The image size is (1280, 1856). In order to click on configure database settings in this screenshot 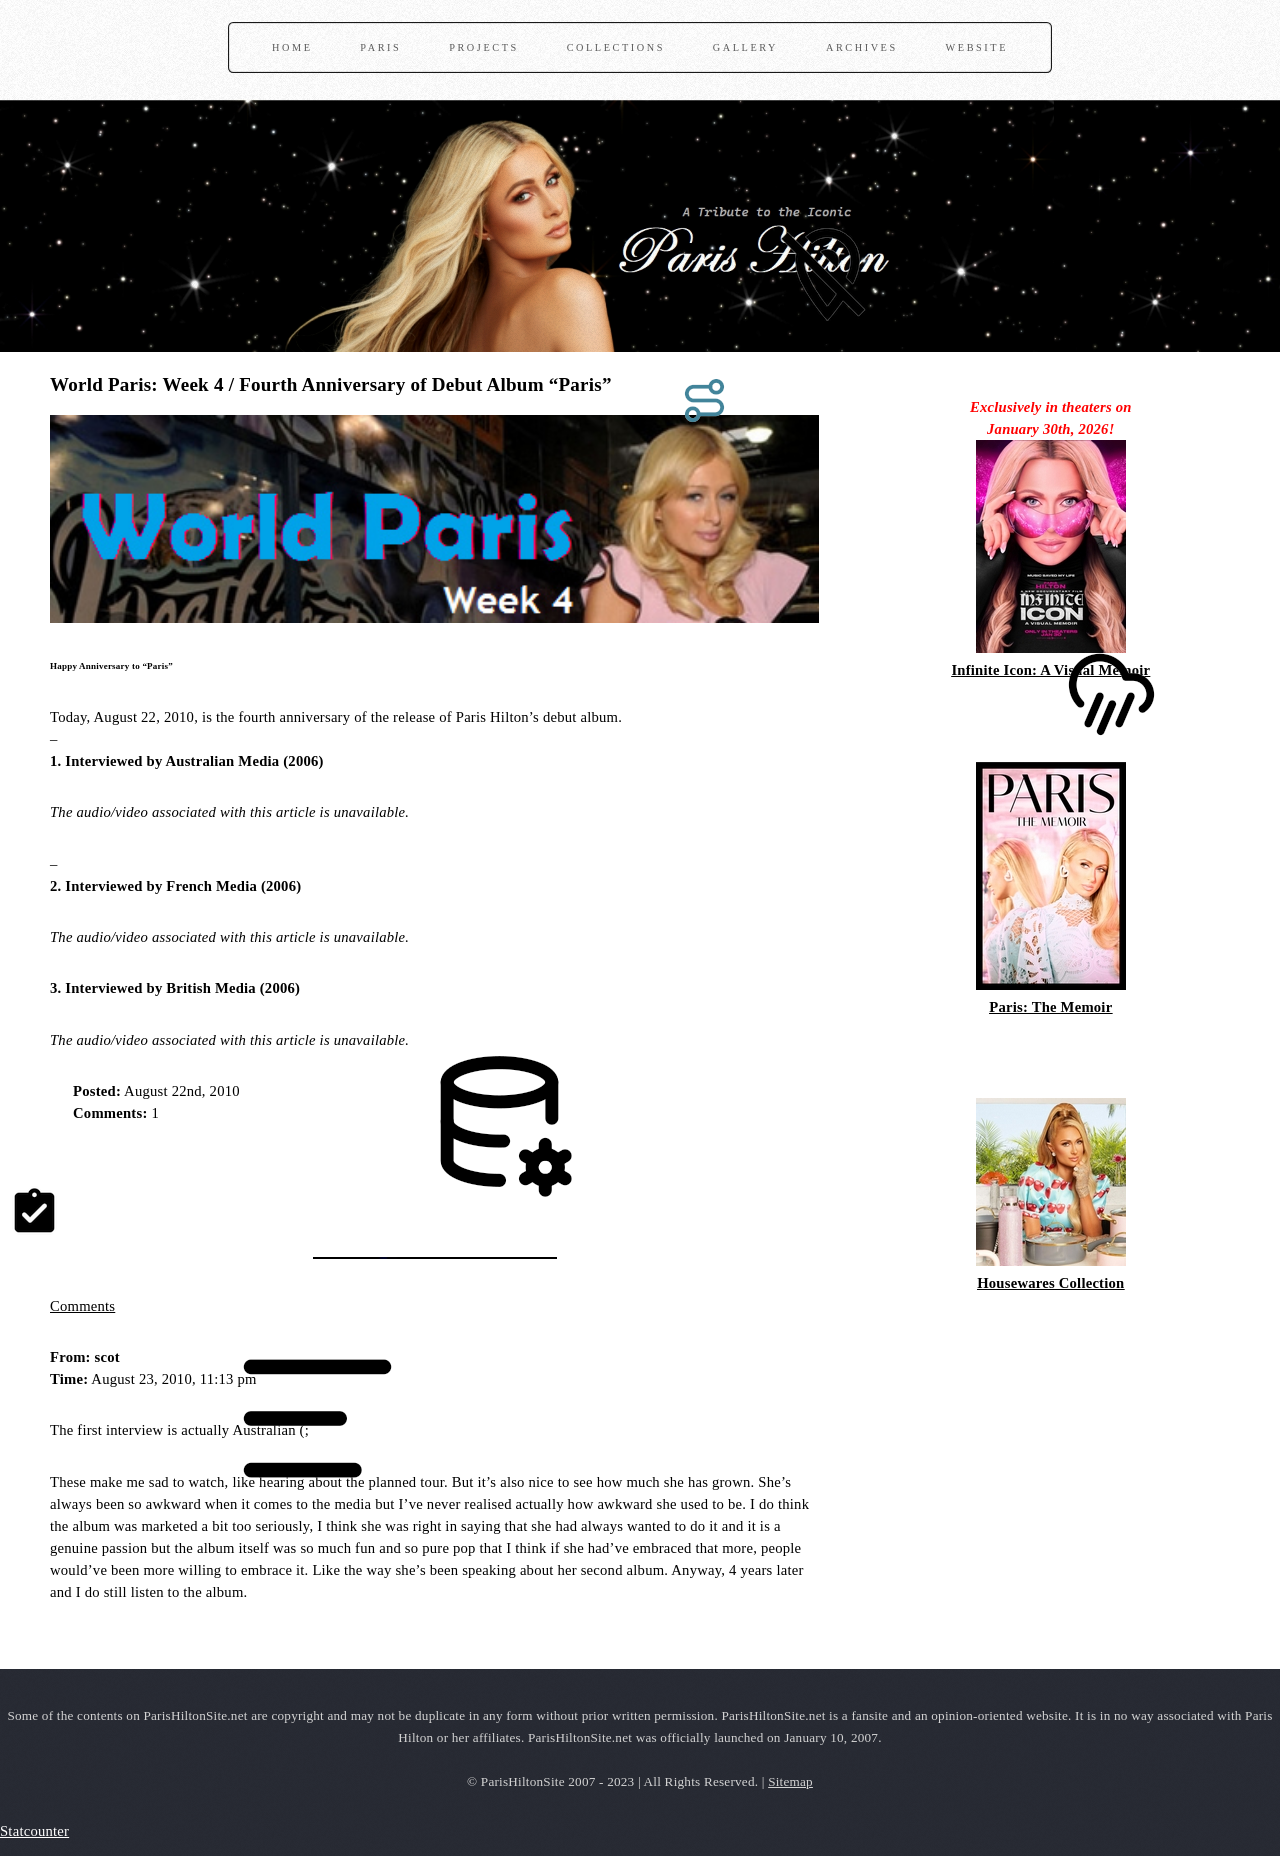, I will do `click(499, 1121)`.